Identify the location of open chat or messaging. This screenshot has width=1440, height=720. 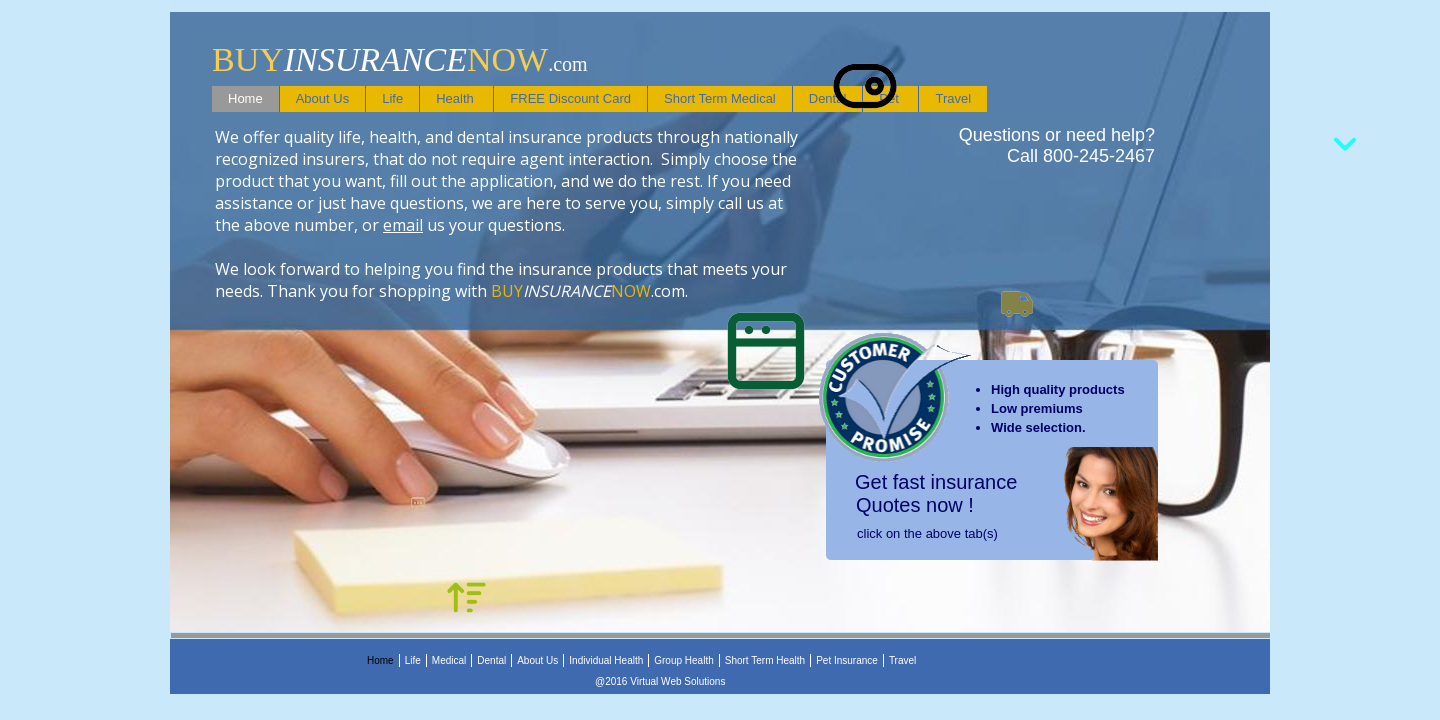
(418, 504).